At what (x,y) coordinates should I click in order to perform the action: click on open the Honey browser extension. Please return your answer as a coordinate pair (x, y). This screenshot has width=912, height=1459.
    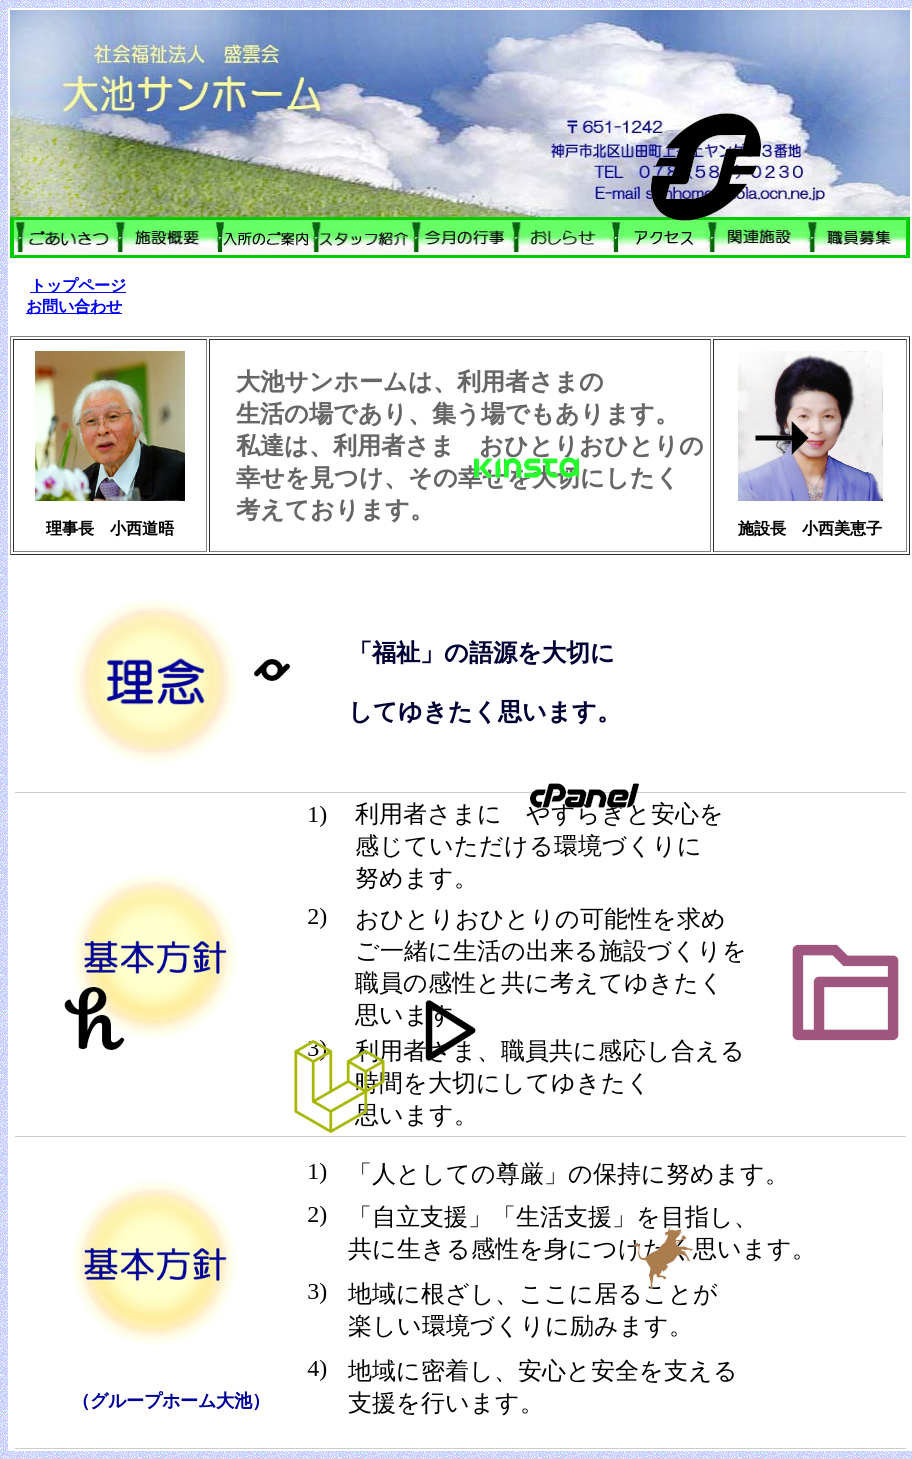
    Looking at the image, I should click on (94, 1018).